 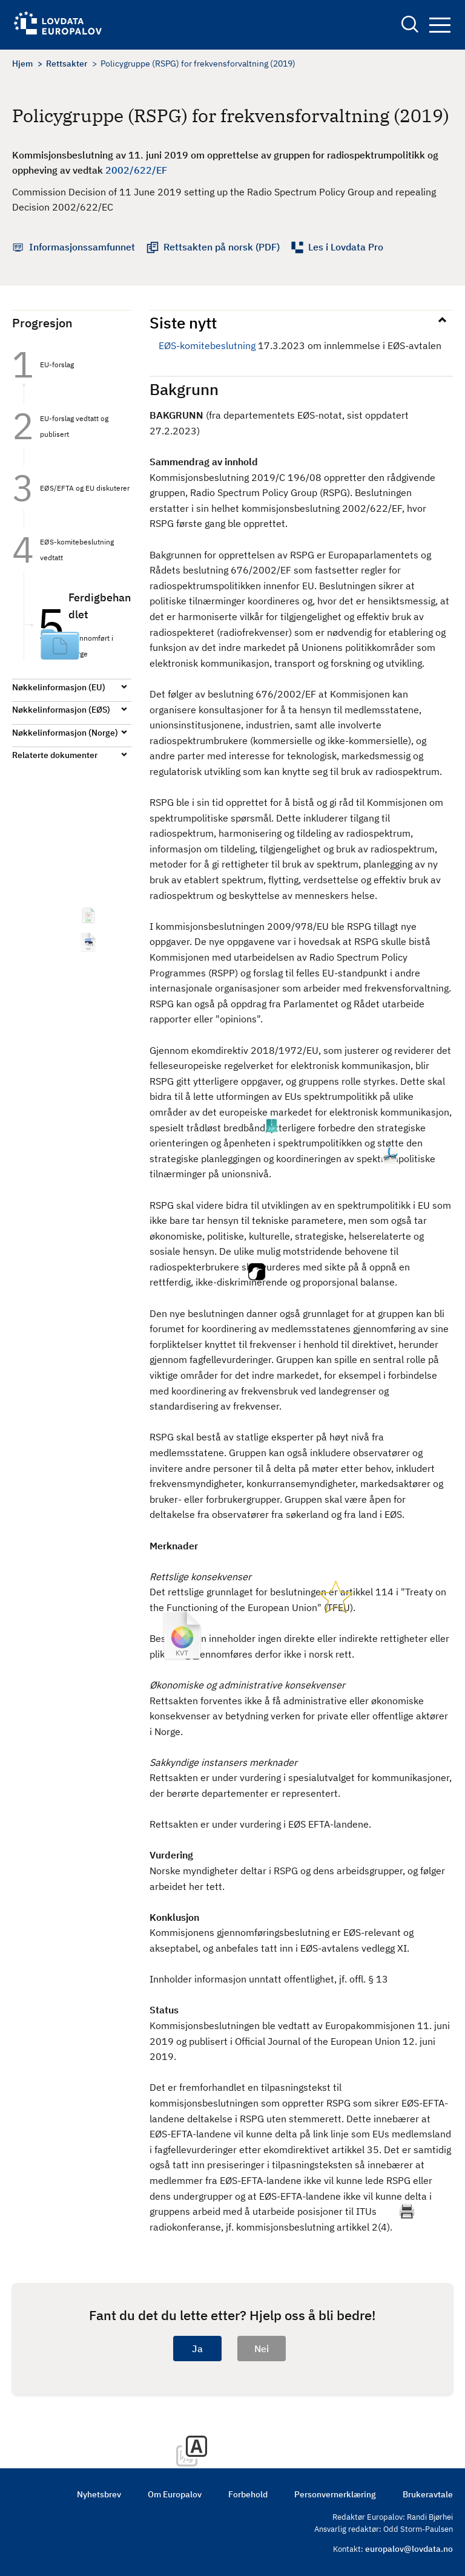 What do you see at coordinates (407, 2211) in the screenshot?
I see `access printer settings and preferences` at bounding box center [407, 2211].